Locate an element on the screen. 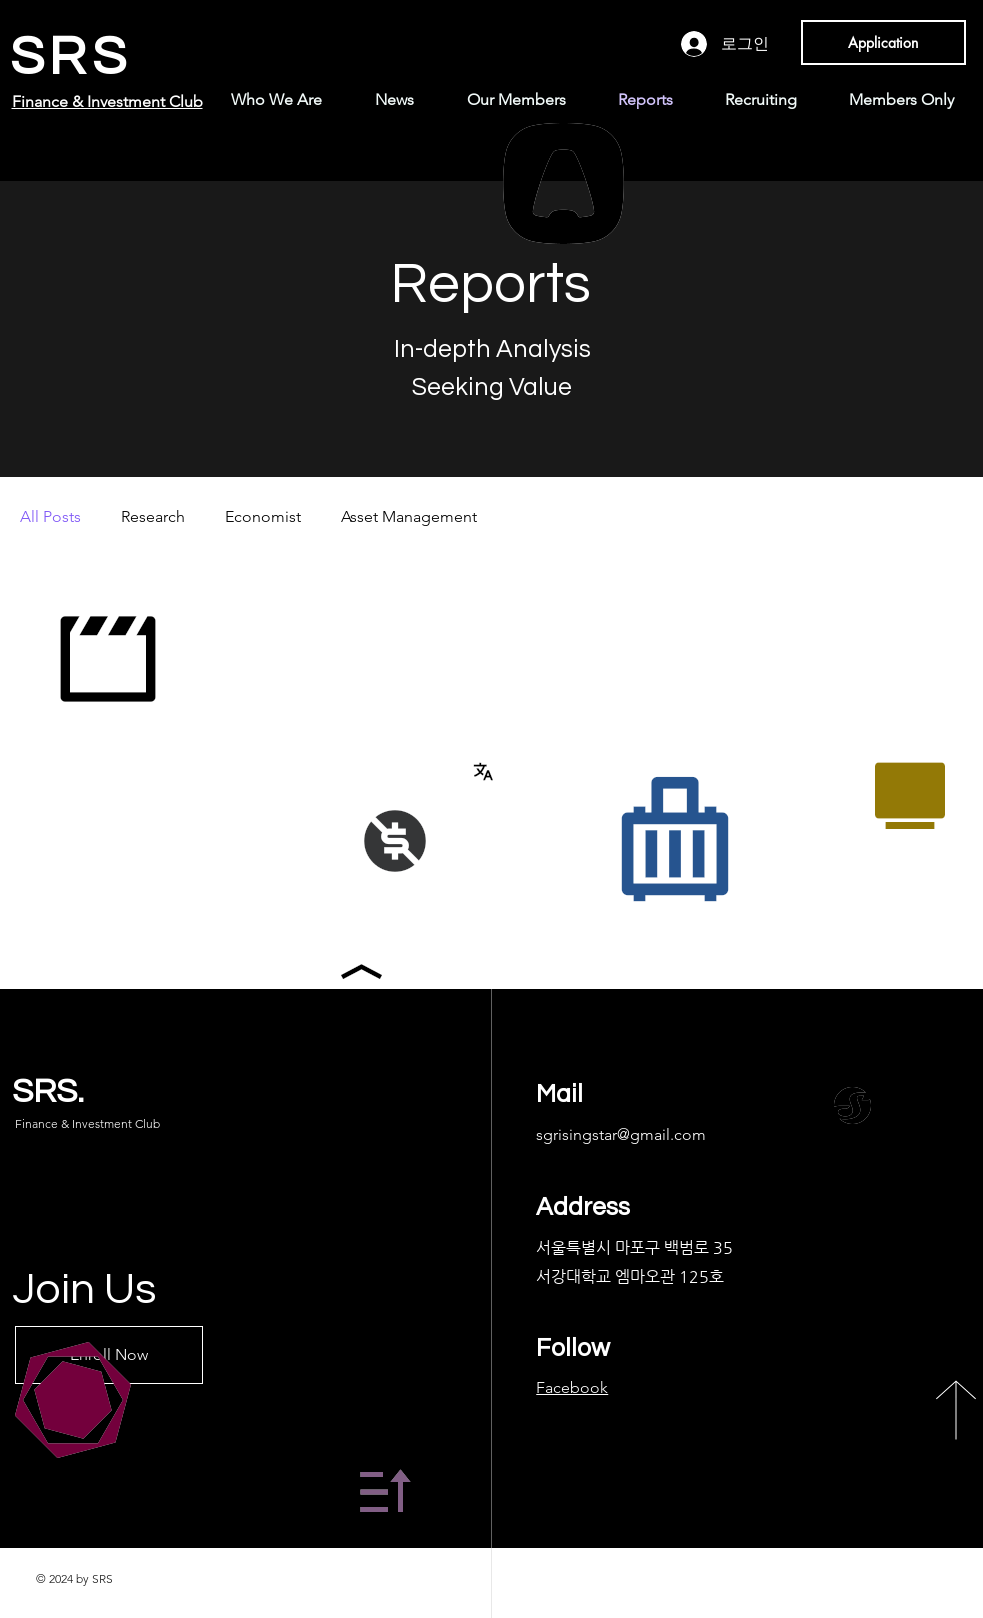 This screenshot has width=983, height=1618. open graphite application is located at coordinates (73, 1400).